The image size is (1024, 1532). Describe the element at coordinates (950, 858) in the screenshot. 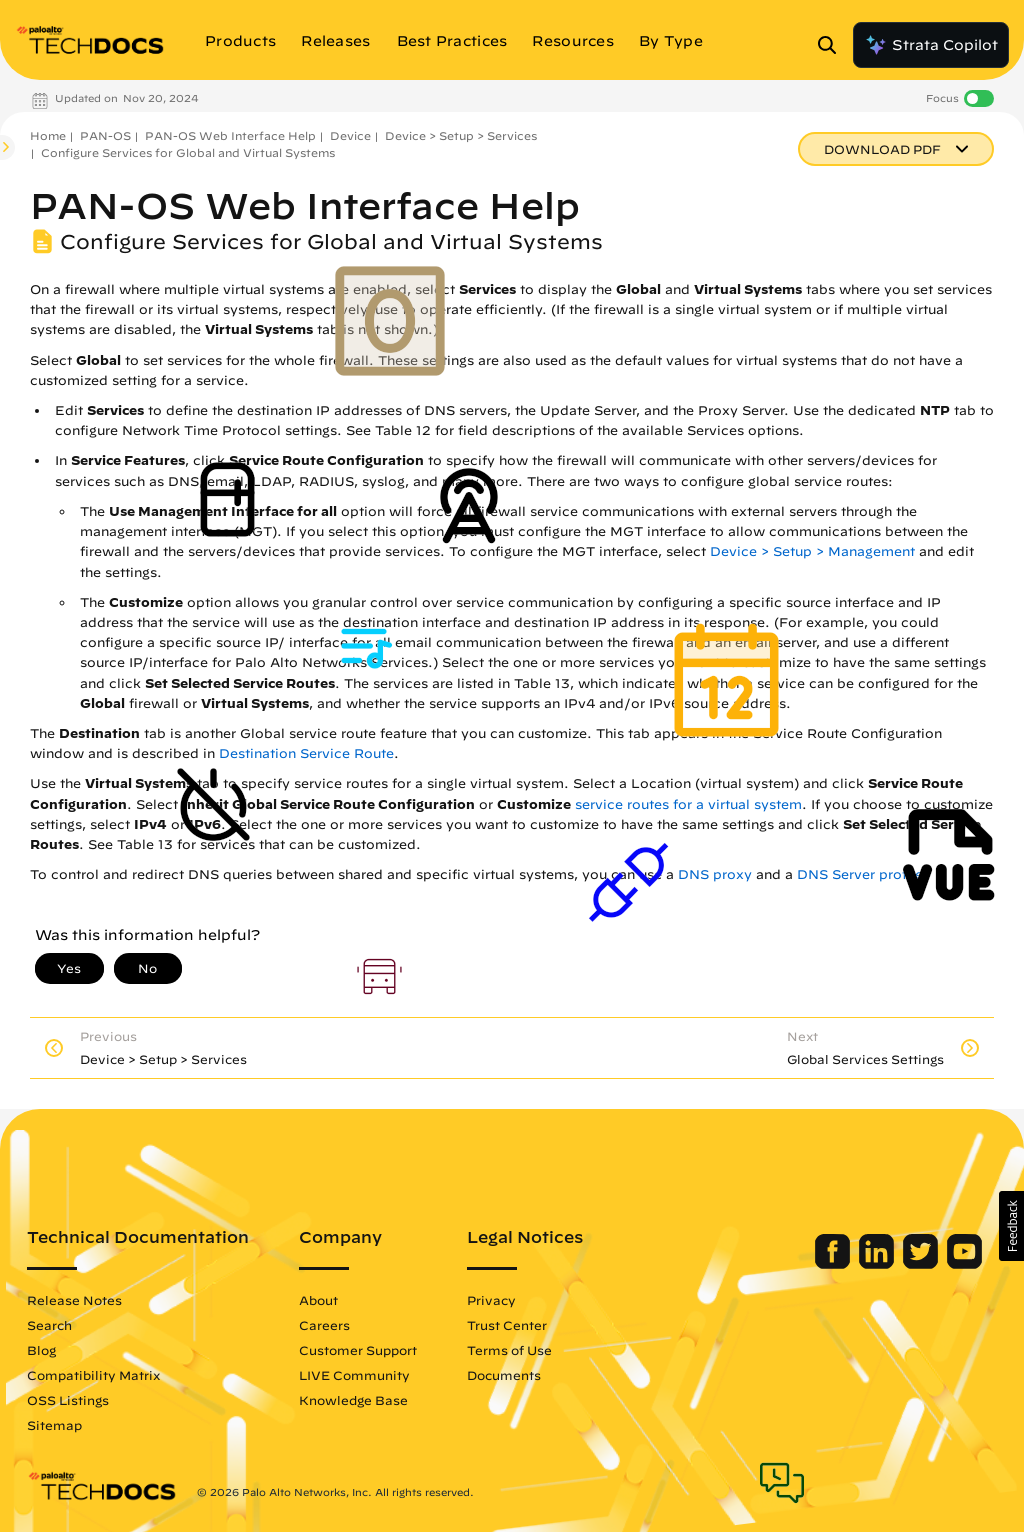

I see `vue.js file type indicator` at that location.